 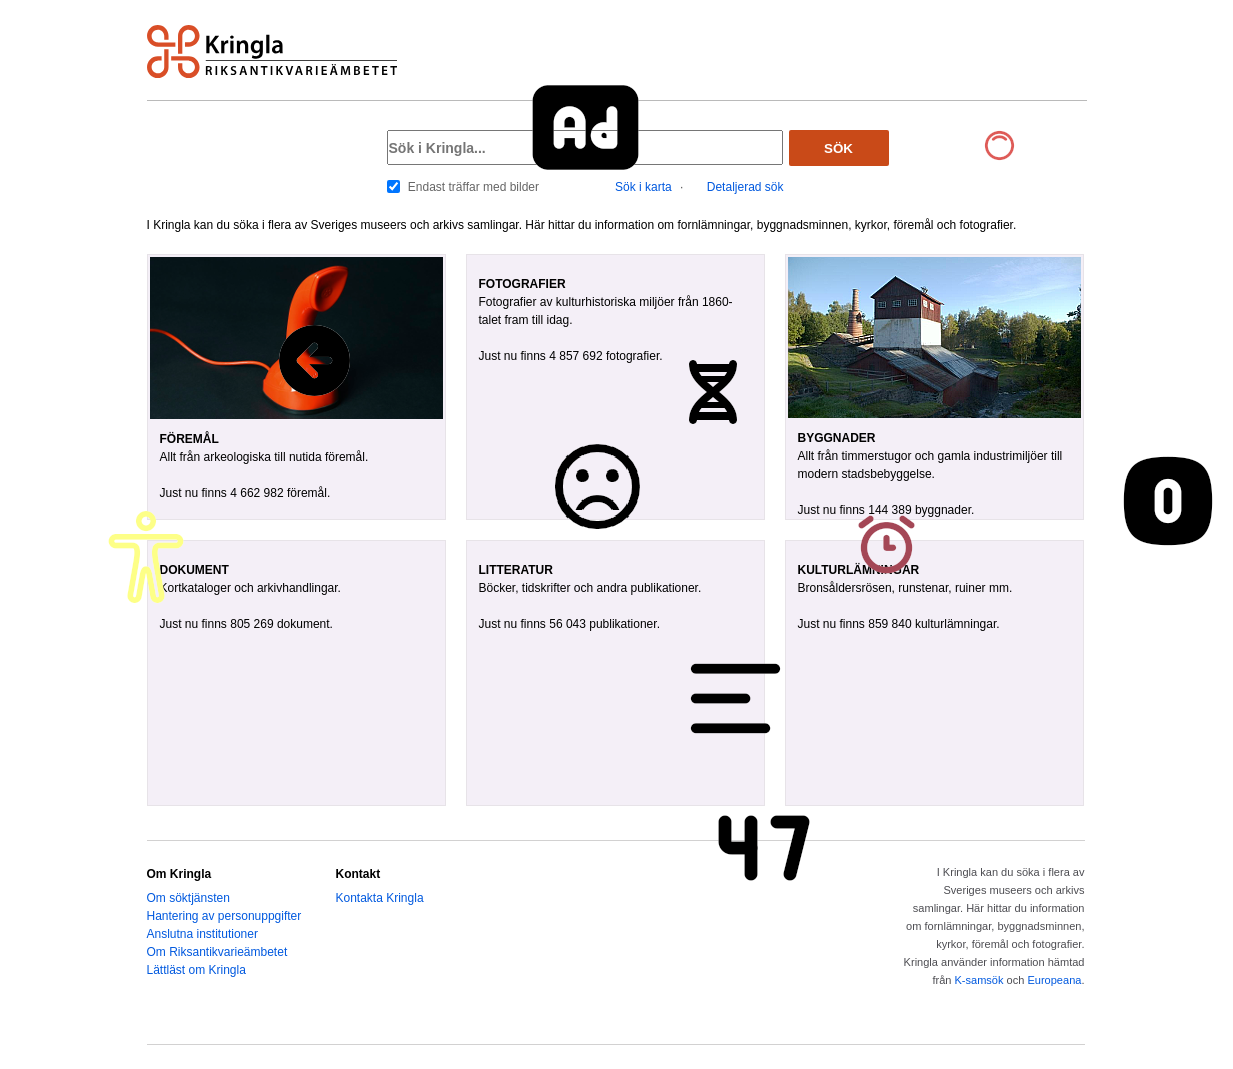 I want to click on align text to the left, so click(x=735, y=698).